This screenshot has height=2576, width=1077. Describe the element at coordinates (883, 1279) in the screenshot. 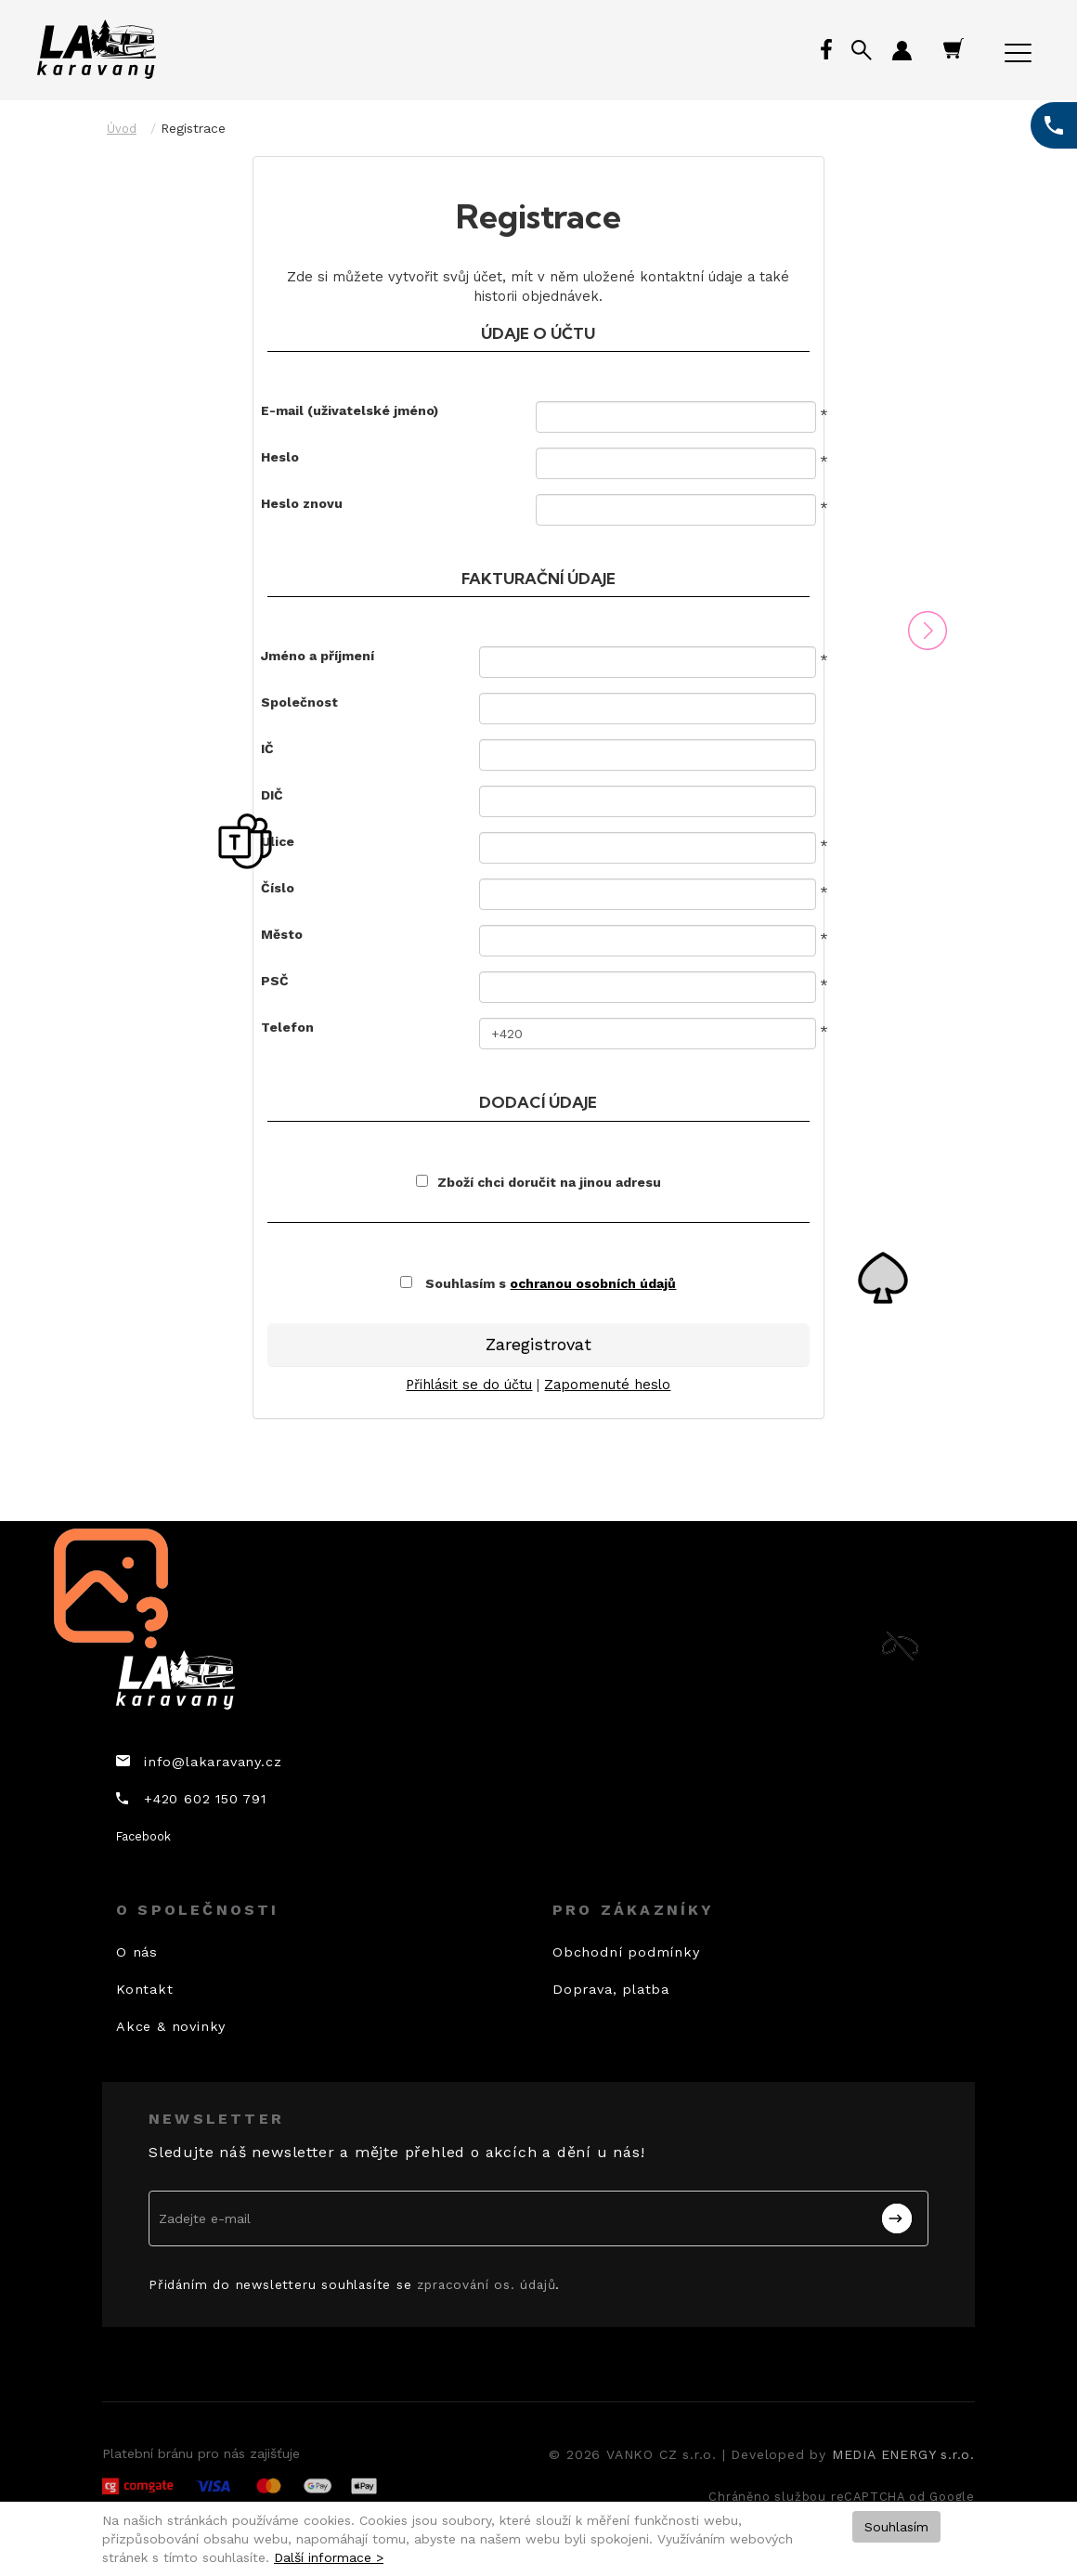

I see `playing cards or card game feature` at that location.